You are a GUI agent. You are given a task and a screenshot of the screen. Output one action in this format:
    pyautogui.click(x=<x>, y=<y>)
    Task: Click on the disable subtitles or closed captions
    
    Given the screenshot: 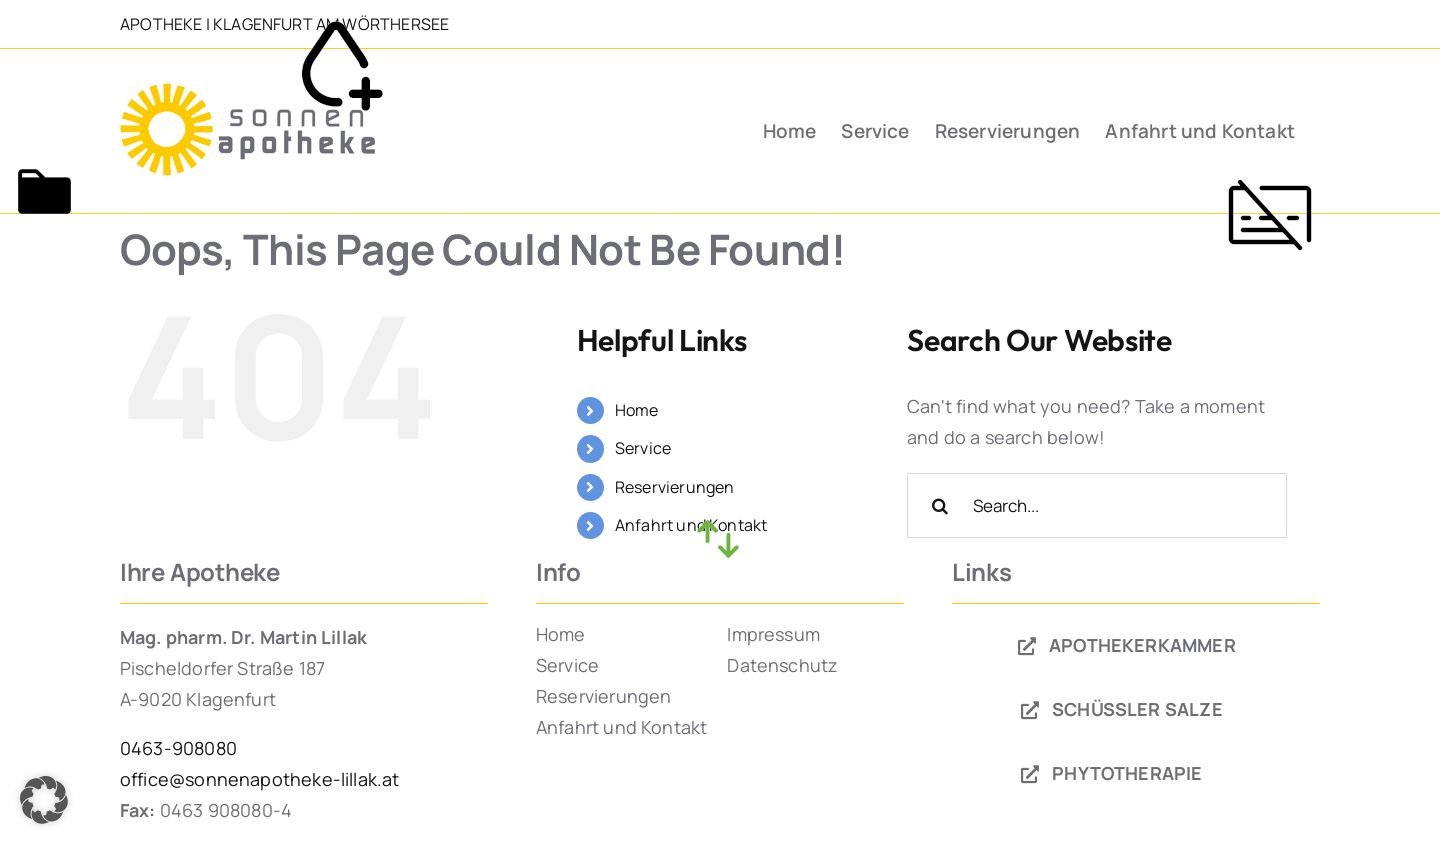 What is the action you would take?
    pyautogui.click(x=1270, y=215)
    